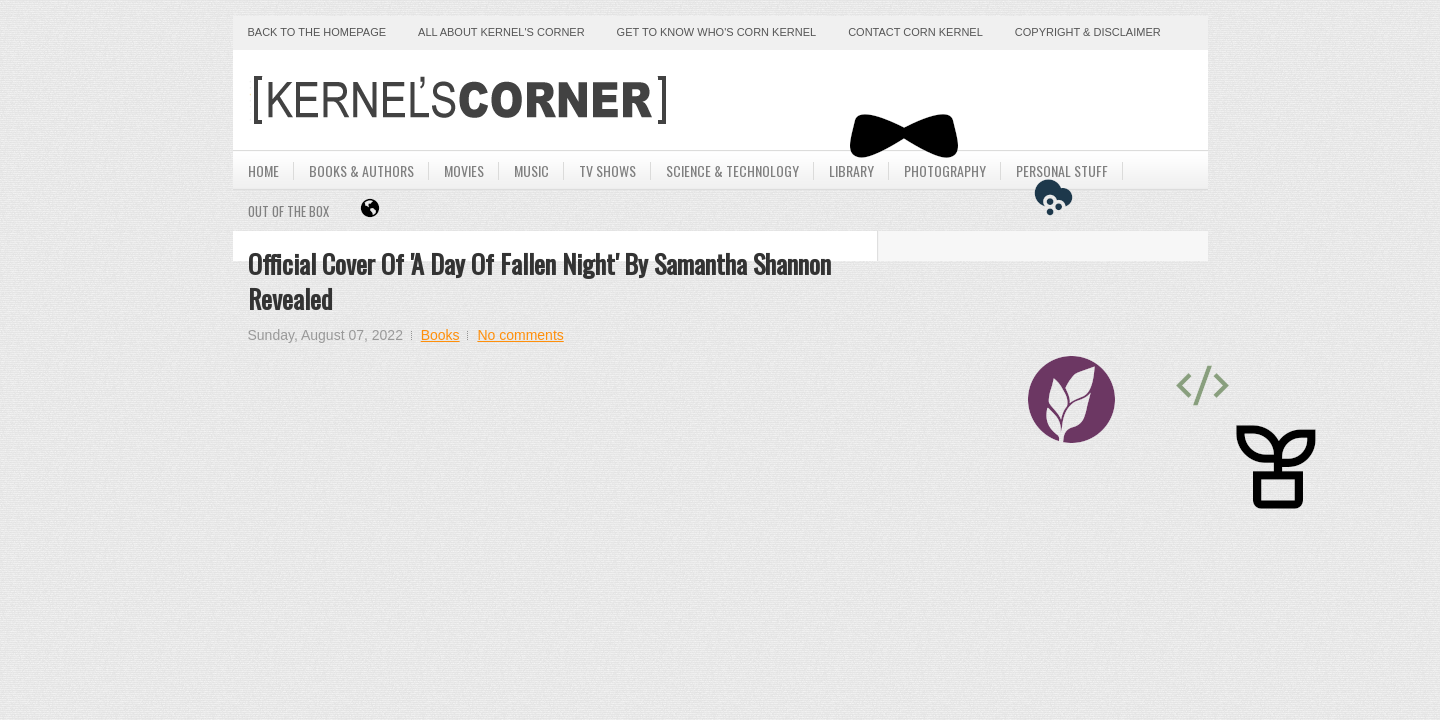  Describe the element at coordinates (1202, 385) in the screenshot. I see `view or edit source code` at that location.